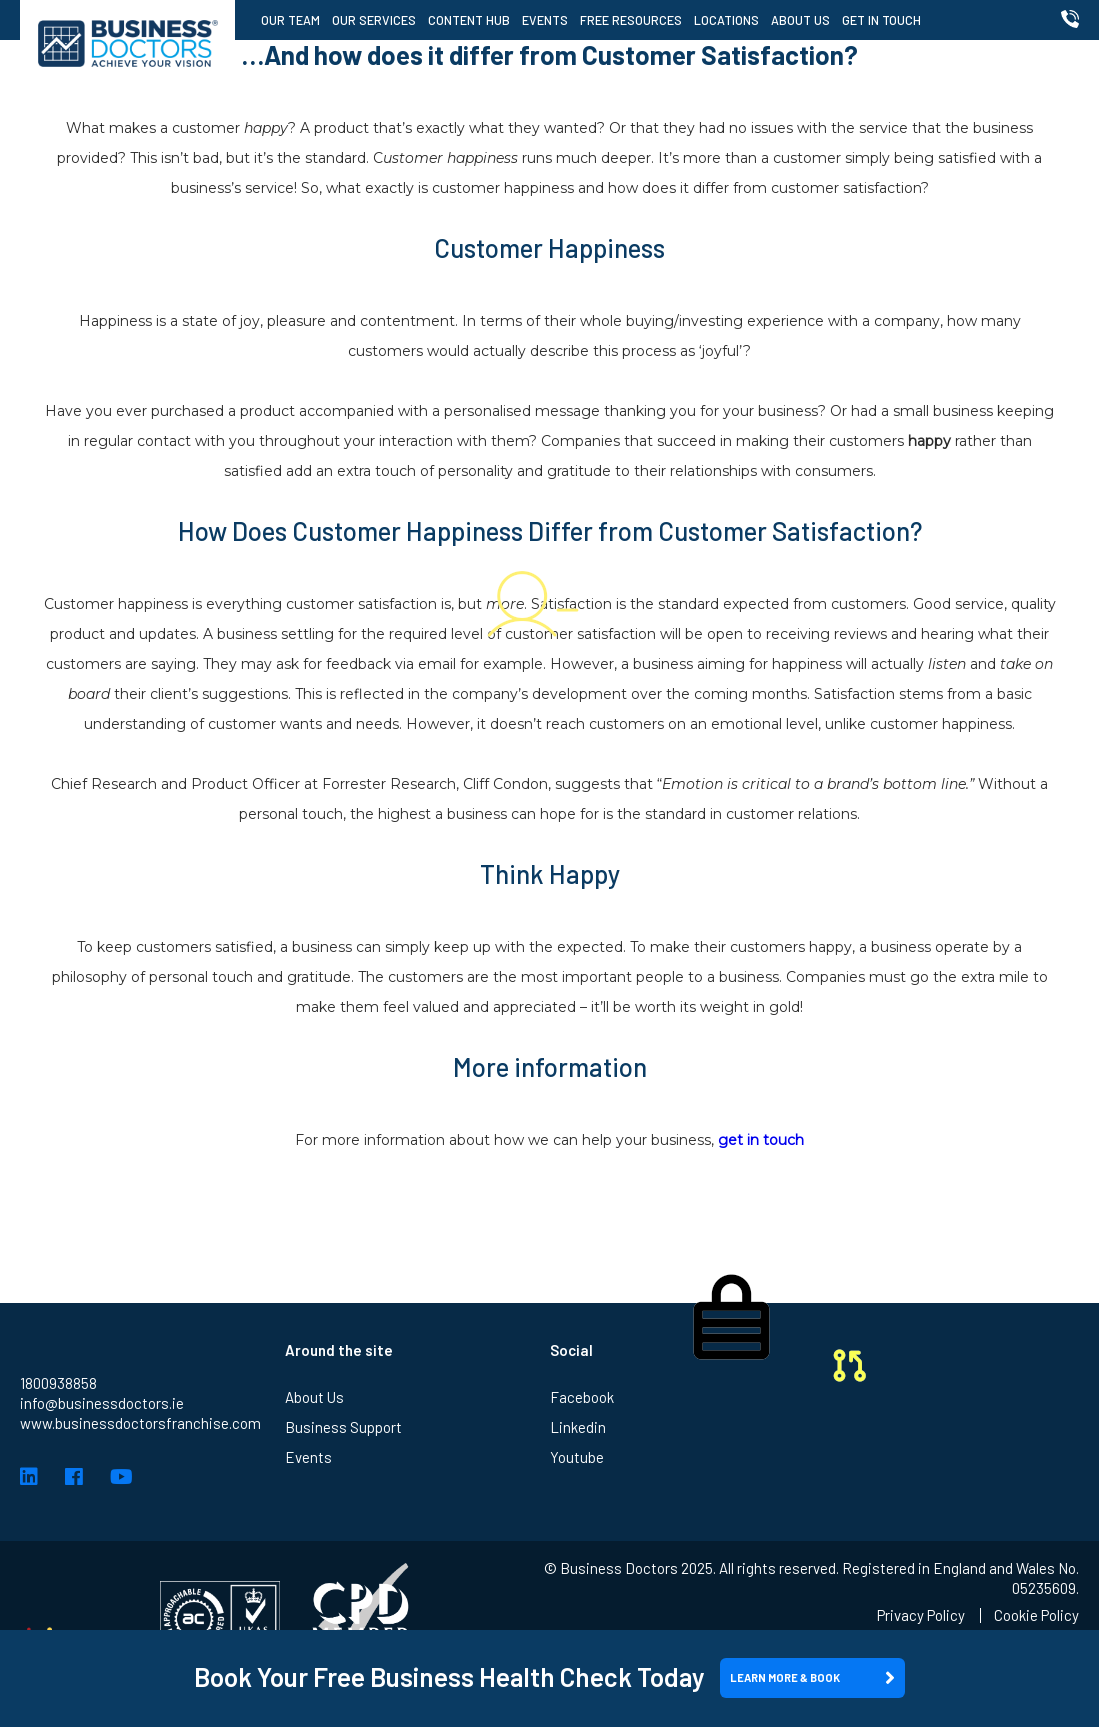 The width and height of the screenshot is (1099, 1727). I want to click on create a new pull request, so click(848, 1365).